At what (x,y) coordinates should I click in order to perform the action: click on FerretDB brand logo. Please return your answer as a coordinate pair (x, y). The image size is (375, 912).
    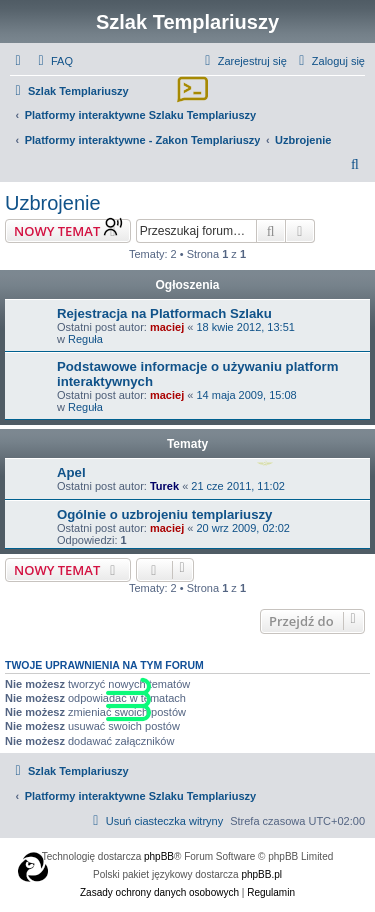
    Looking at the image, I should click on (33, 867).